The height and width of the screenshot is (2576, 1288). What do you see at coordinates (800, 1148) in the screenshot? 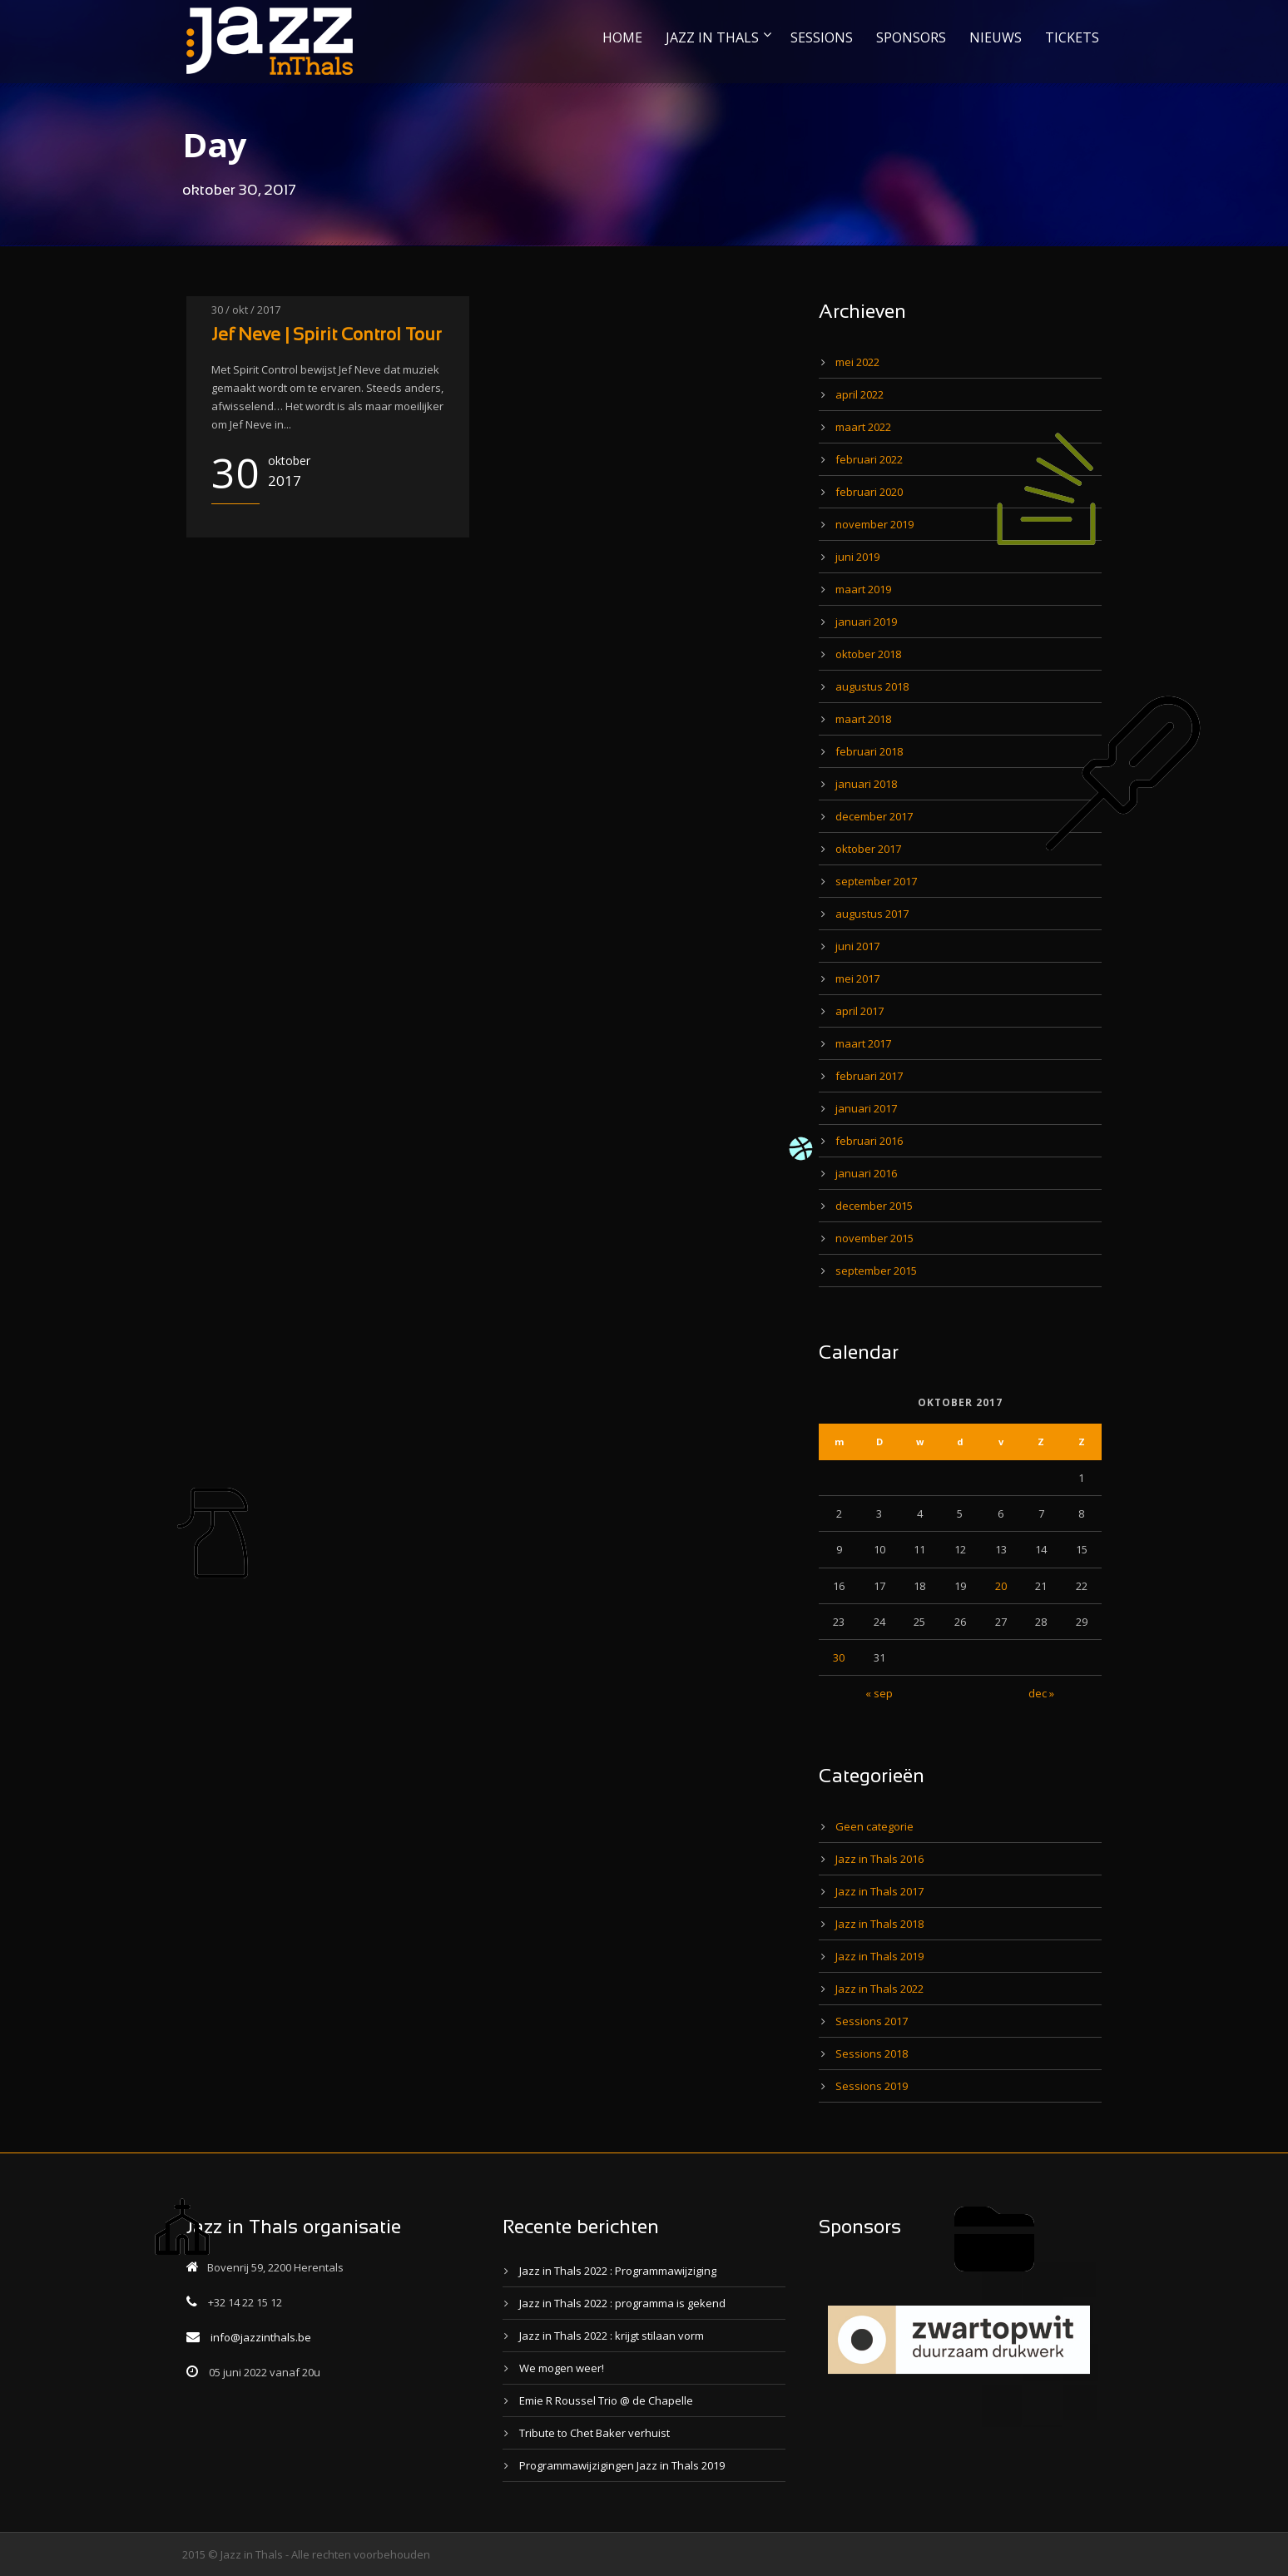
I see `visit dribbble profile or portfolio` at bounding box center [800, 1148].